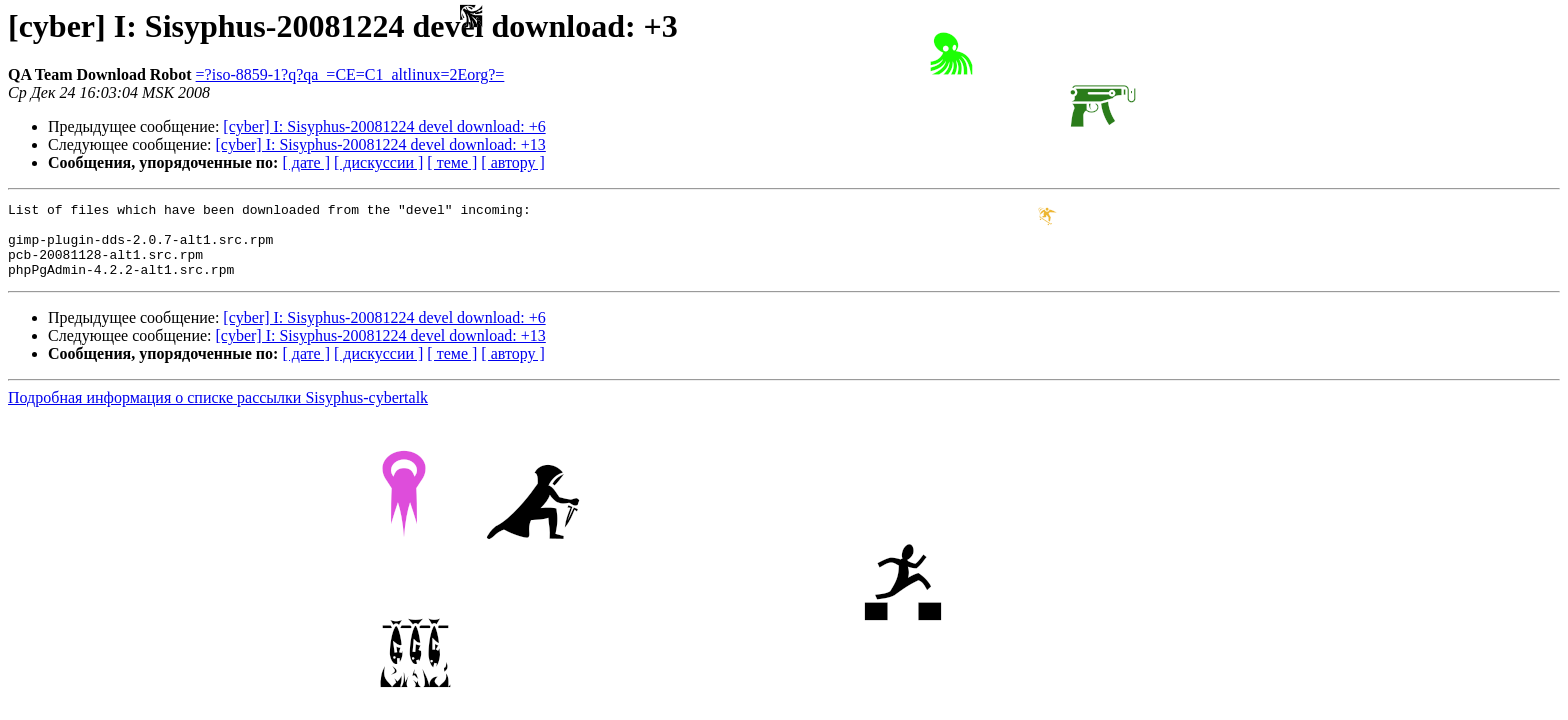  Describe the element at coordinates (533, 502) in the screenshot. I see `select assassin or rogue character class` at that location.